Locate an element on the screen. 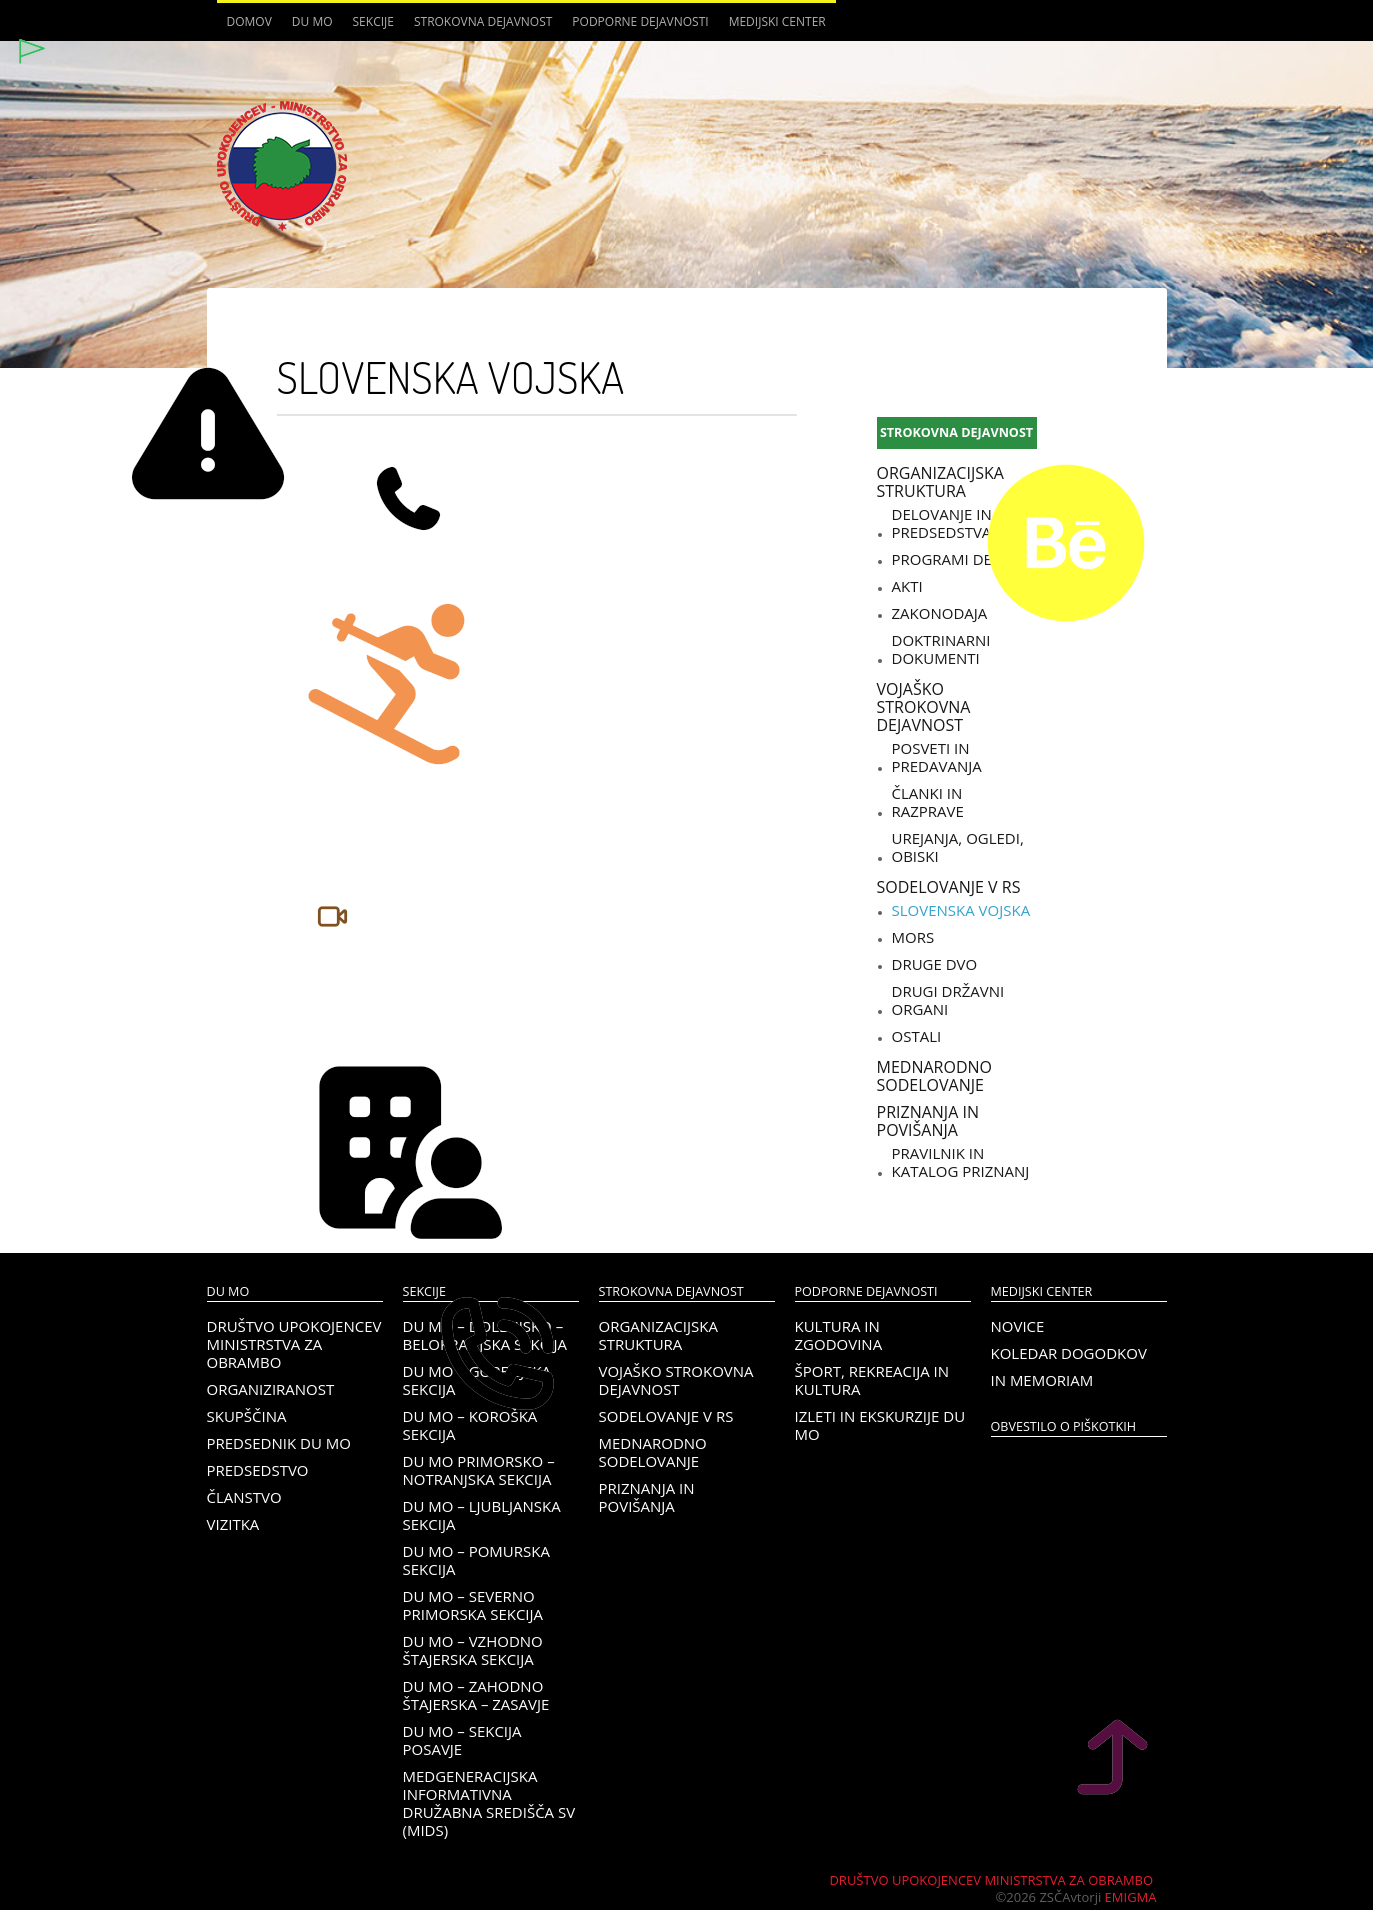 This screenshot has height=1910, width=1373. filter or browse skiing activities is located at coordinates (393, 679).